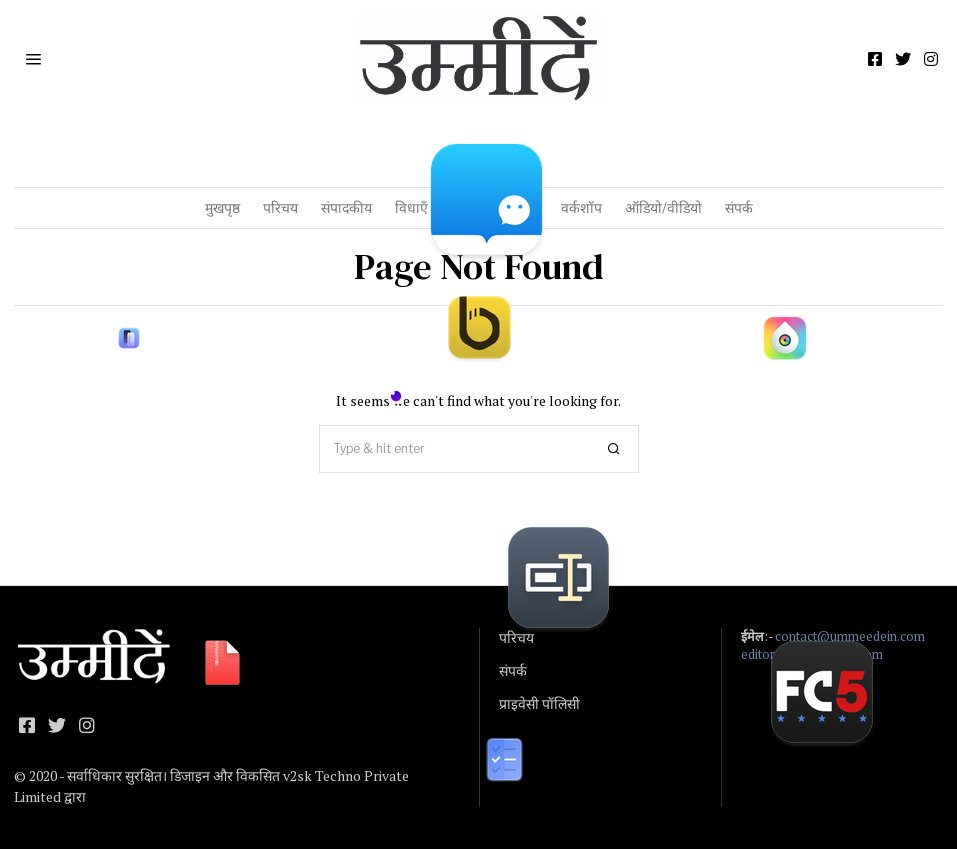  What do you see at coordinates (396, 396) in the screenshot?
I see `open insomnia api client` at bounding box center [396, 396].